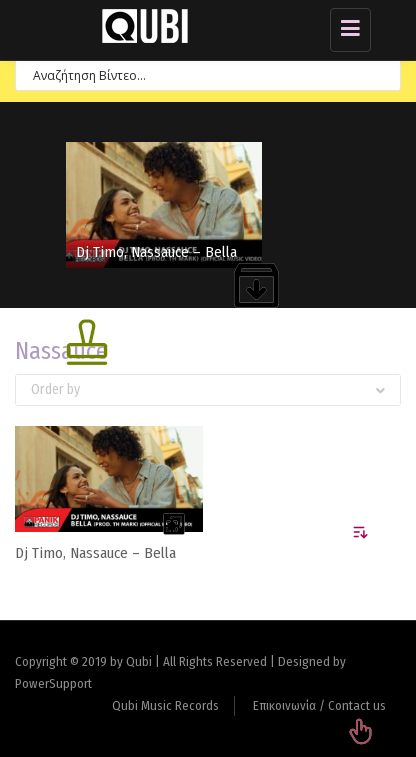  What do you see at coordinates (256, 285) in the screenshot?
I see `download to local storage` at bounding box center [256, 285].